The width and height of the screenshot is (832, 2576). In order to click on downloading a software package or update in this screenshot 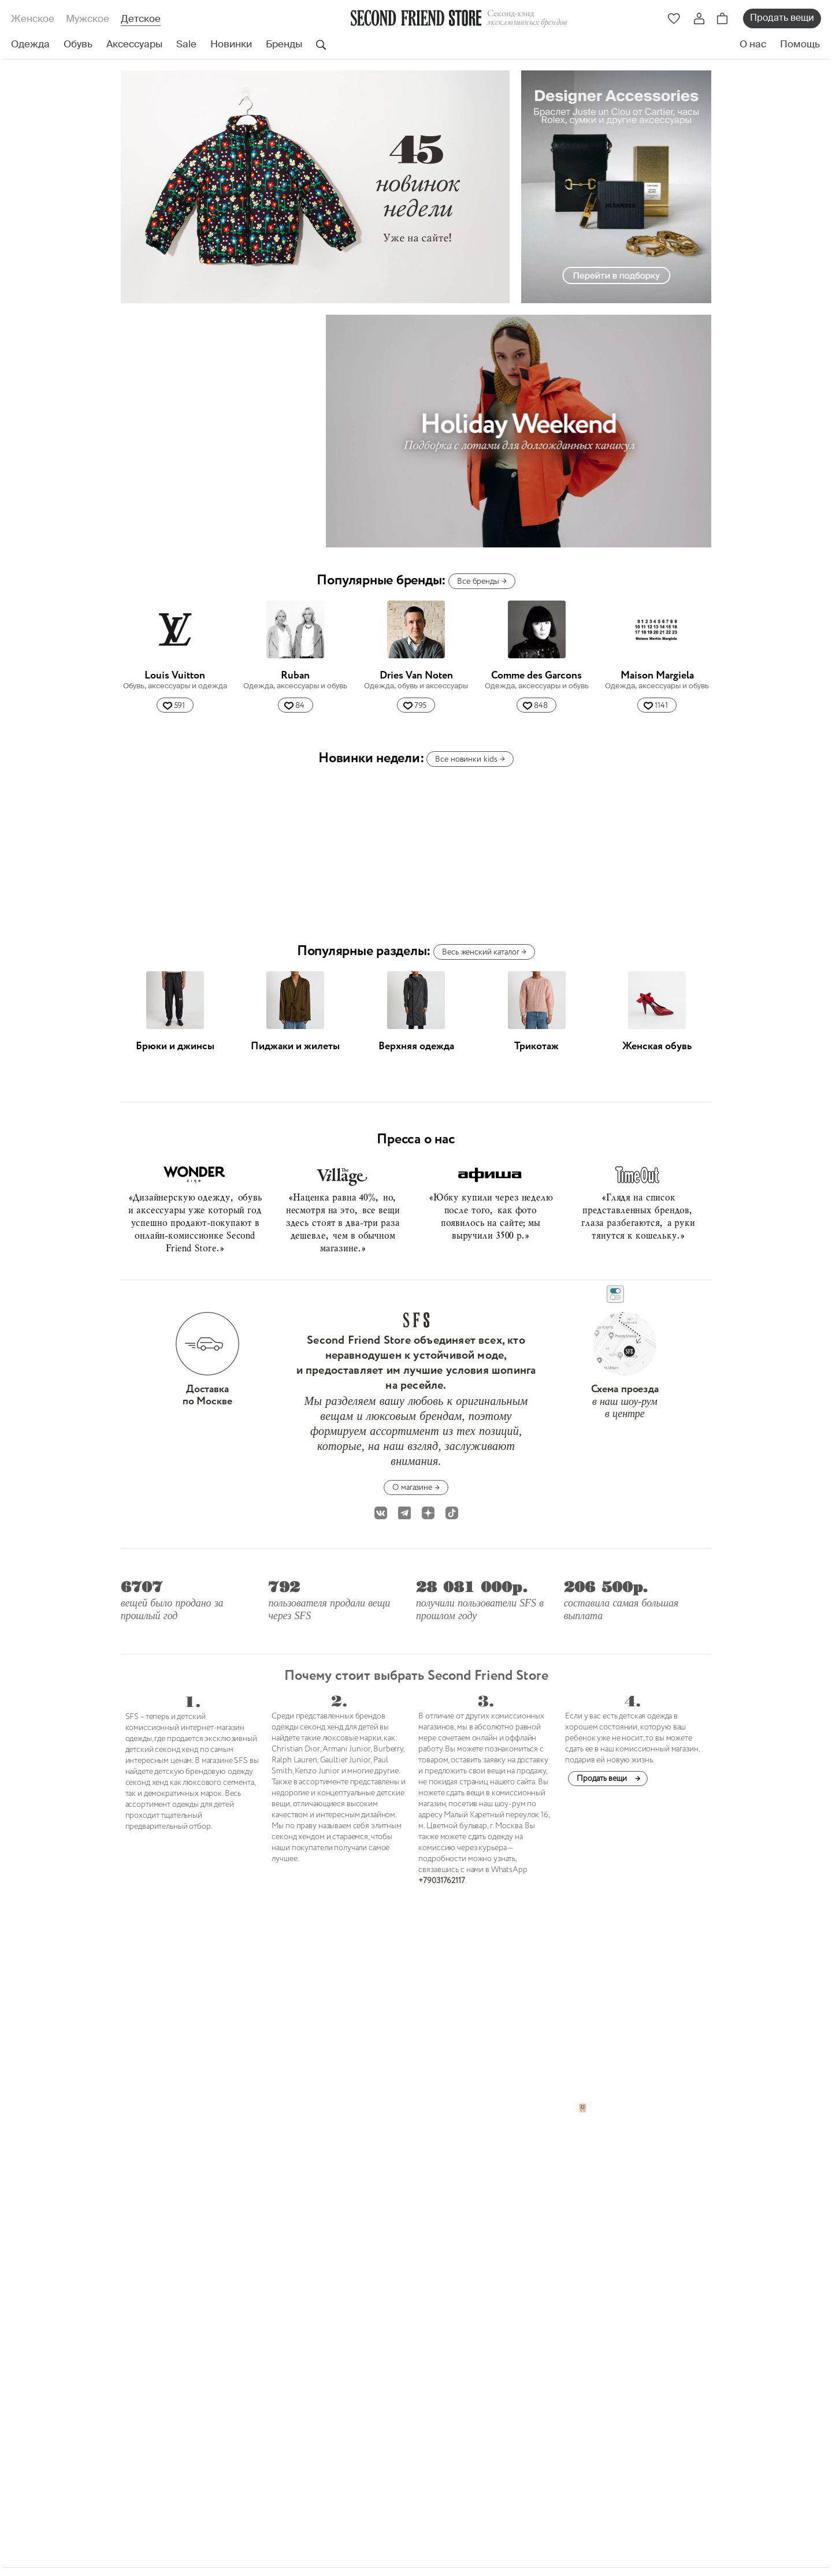, I will do `click(582, 2108)`.